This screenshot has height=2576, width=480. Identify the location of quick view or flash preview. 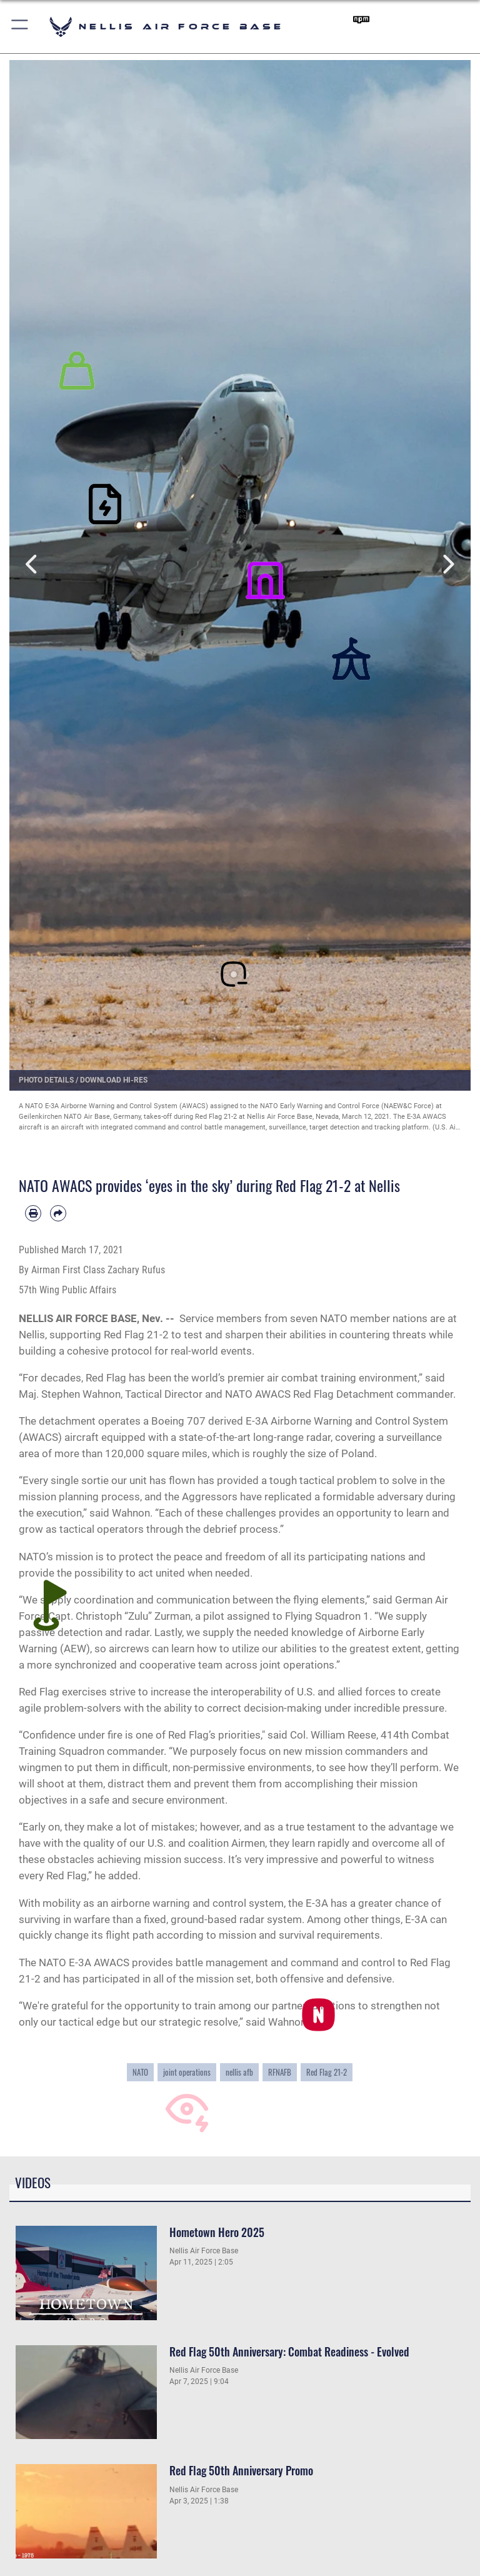
(187, 2109).